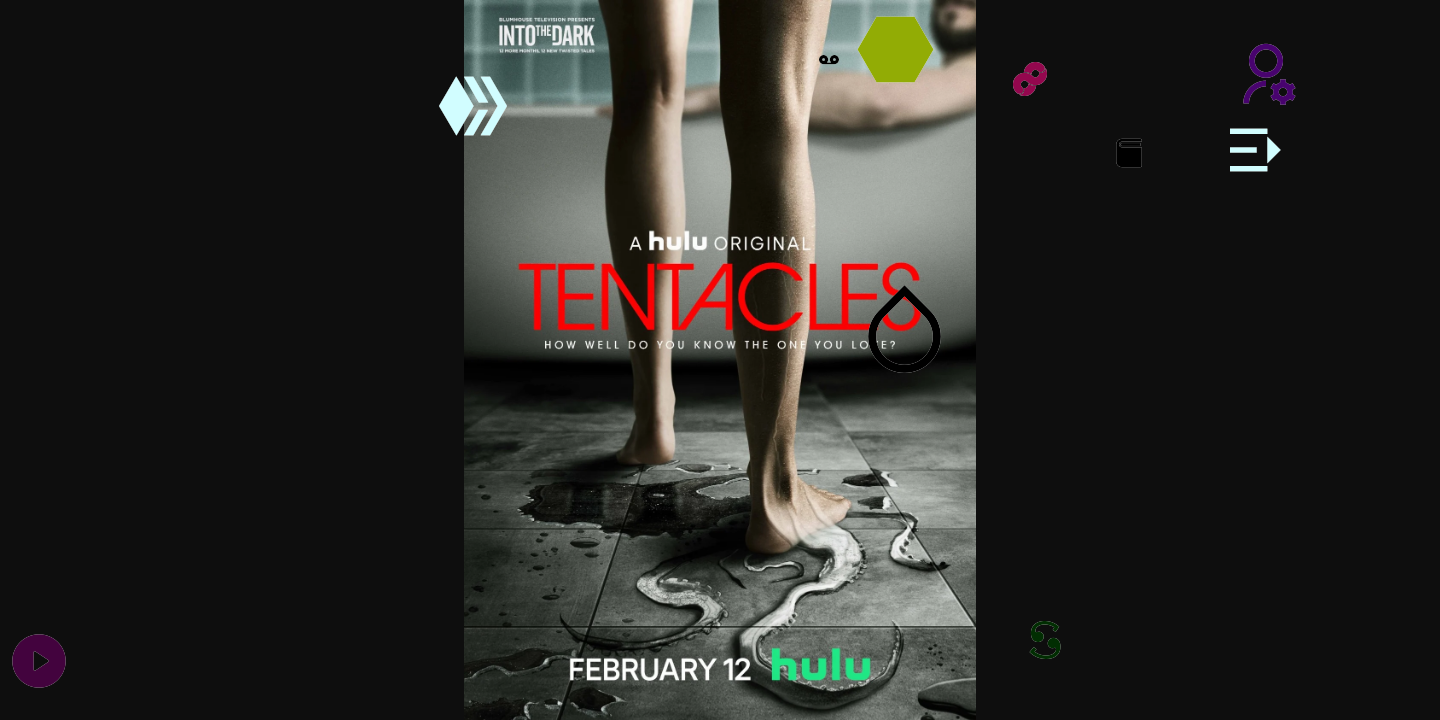  Describe the element at coordinates (904, 332) in the screenshot. I see `adjust color or opacity settings` at that location.